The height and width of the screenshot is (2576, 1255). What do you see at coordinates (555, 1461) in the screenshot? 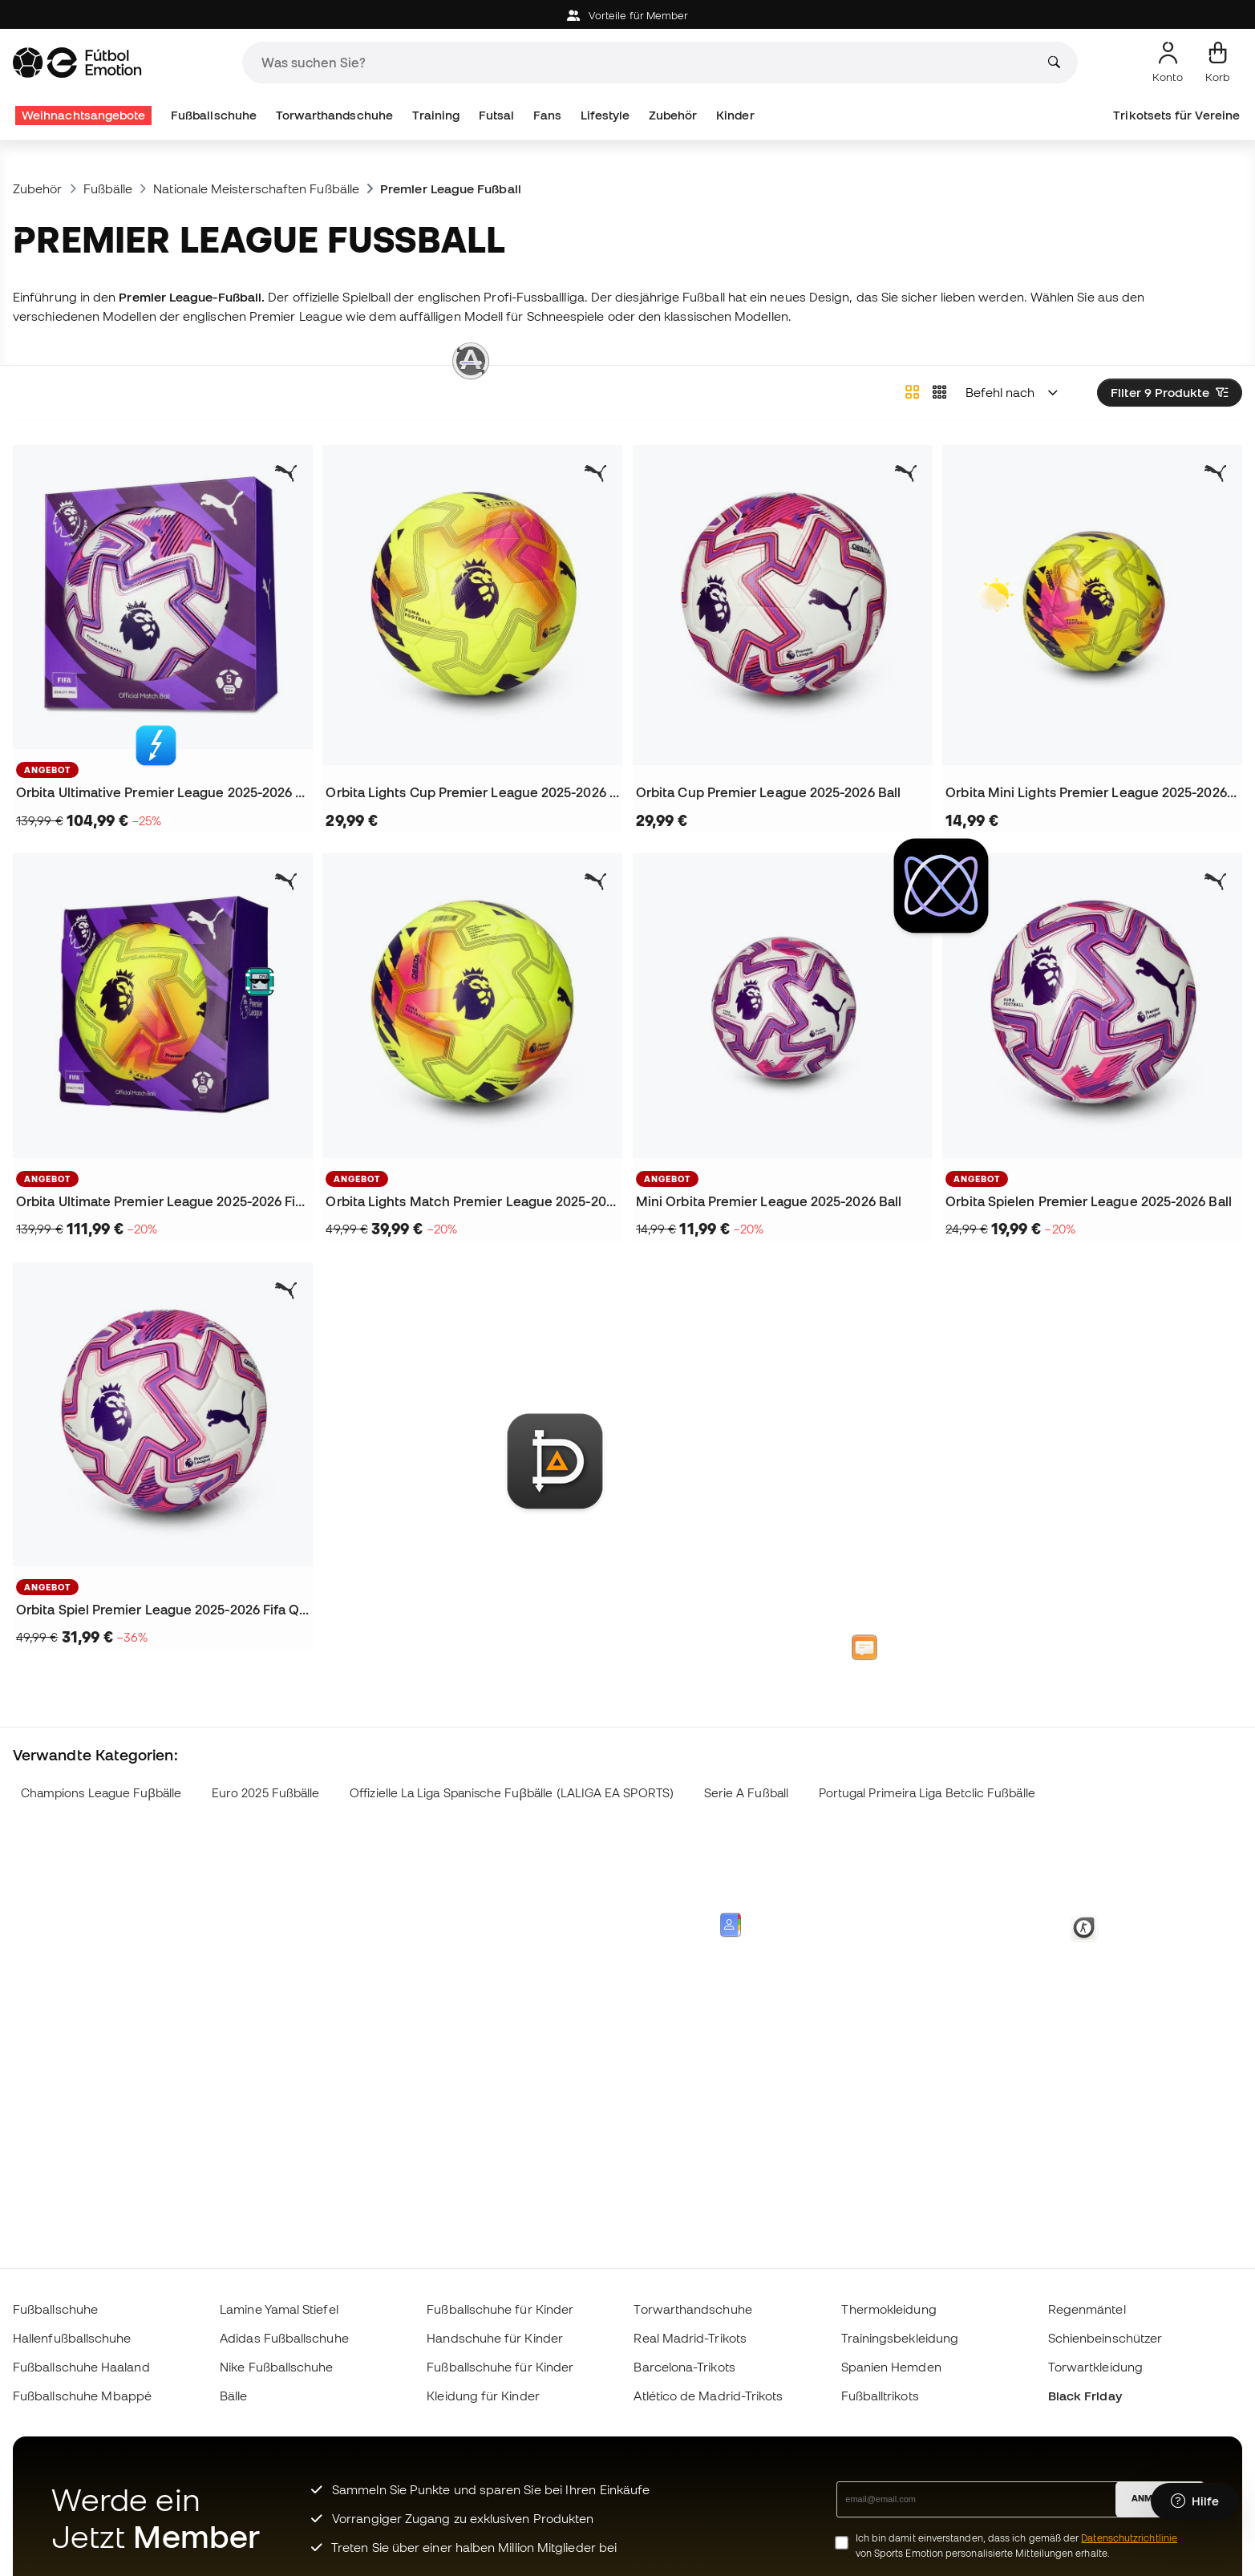
I see `open dia diagramming application` at bounding box center [555, 1461].